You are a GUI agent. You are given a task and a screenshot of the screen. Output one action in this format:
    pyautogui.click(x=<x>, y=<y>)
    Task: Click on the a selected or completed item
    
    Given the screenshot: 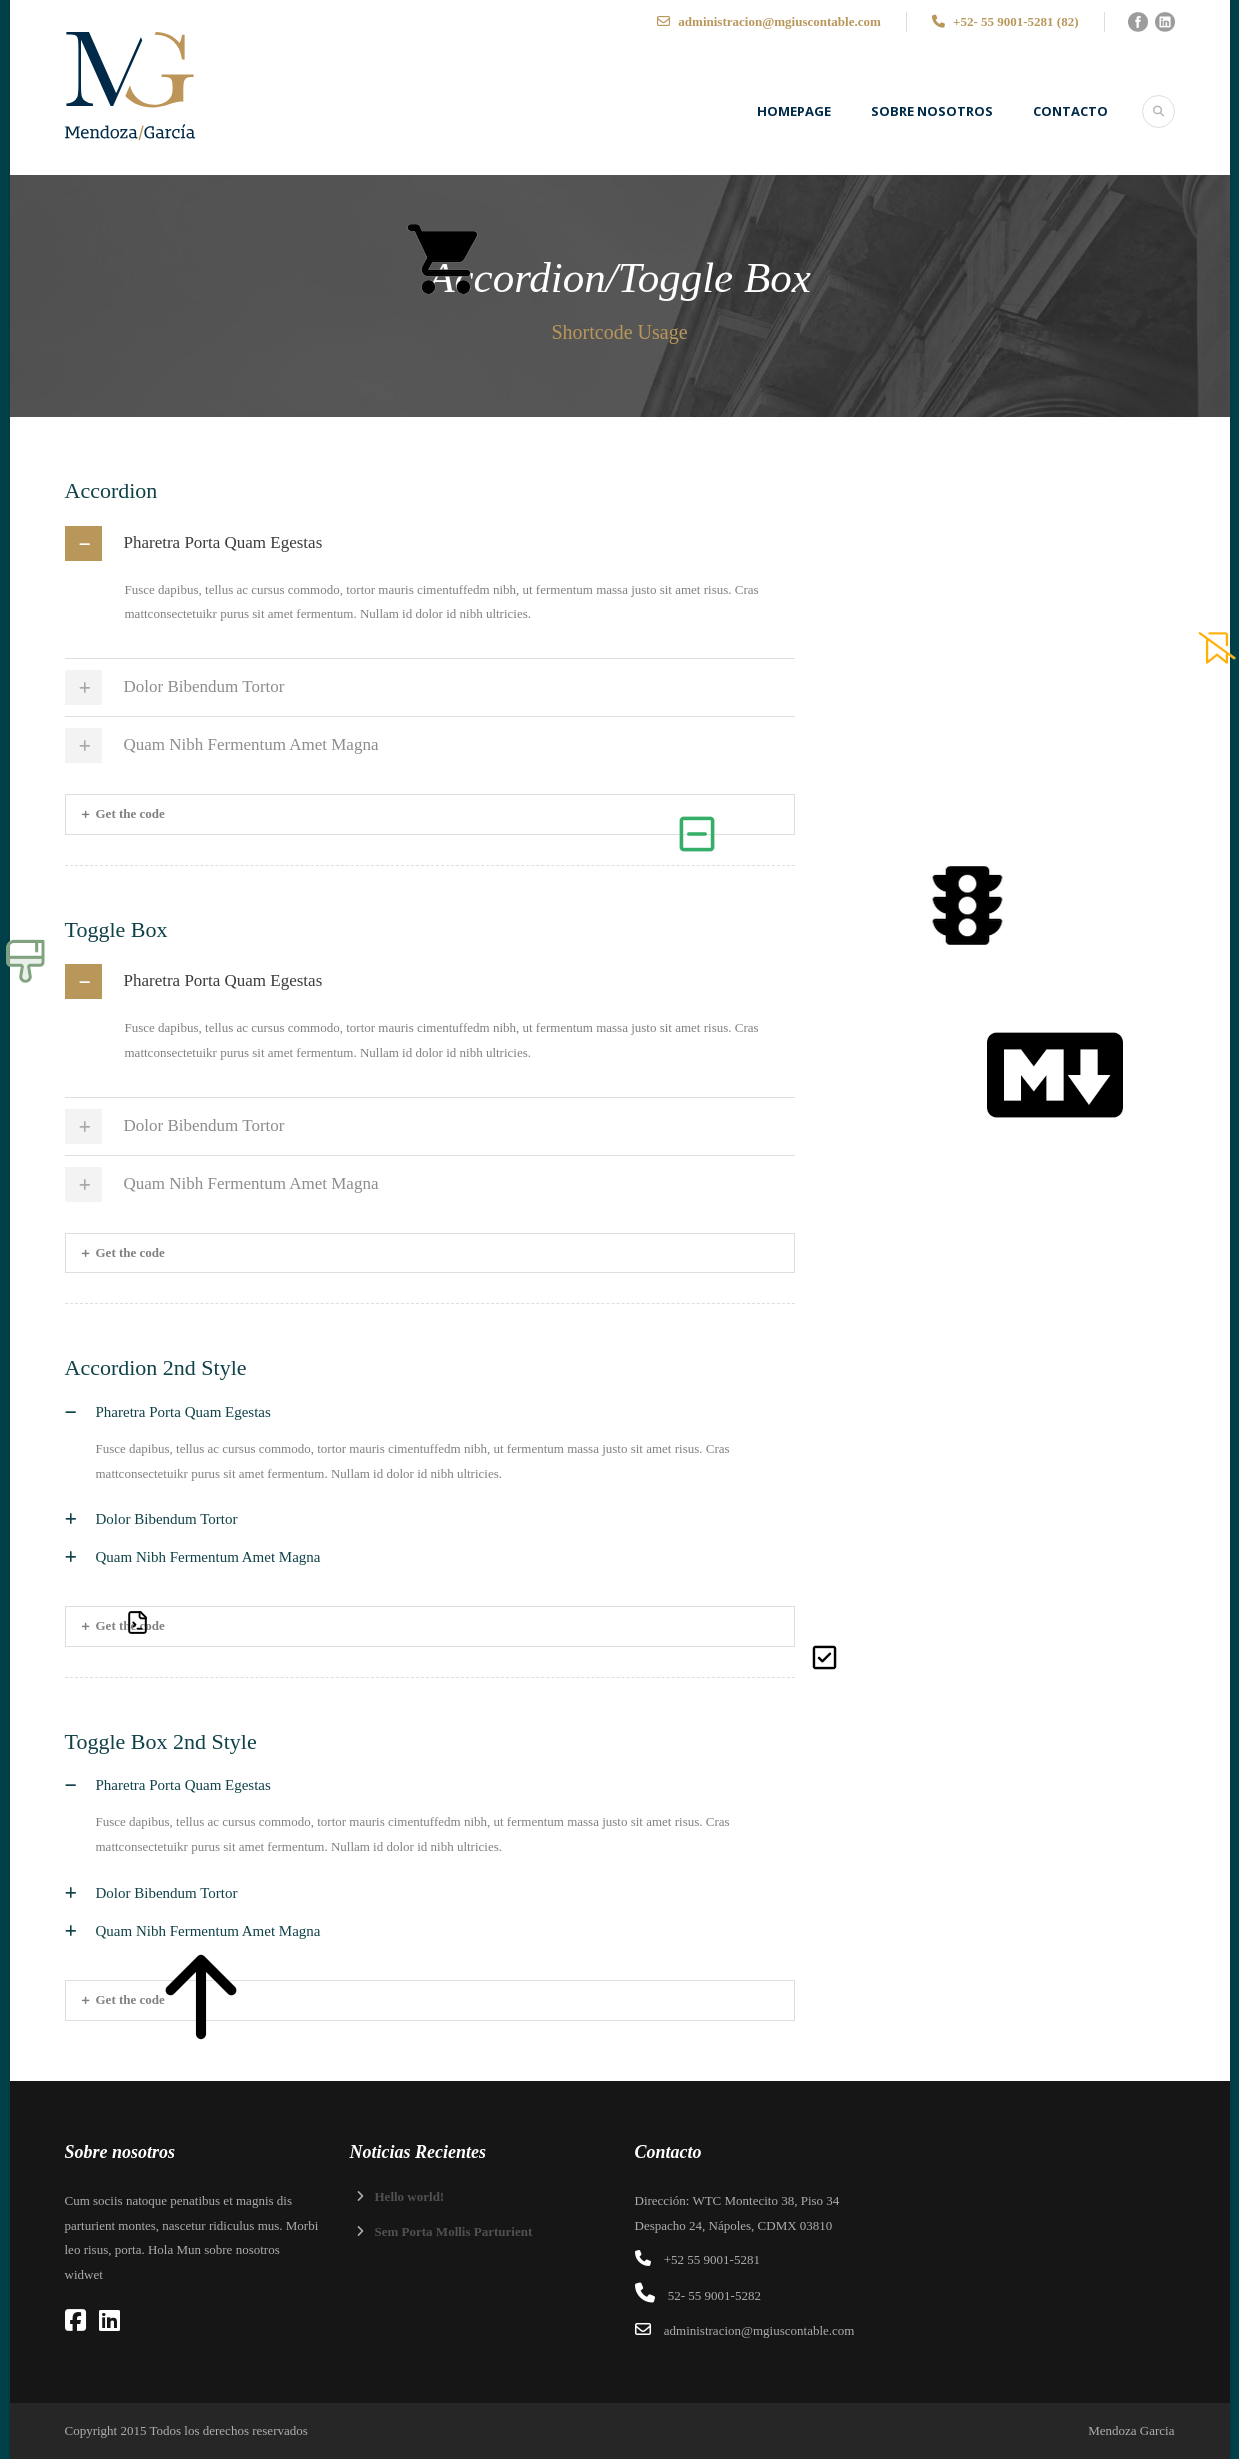 What is the action you would take?
    pyautogui.click(x=824, y=1657)
    